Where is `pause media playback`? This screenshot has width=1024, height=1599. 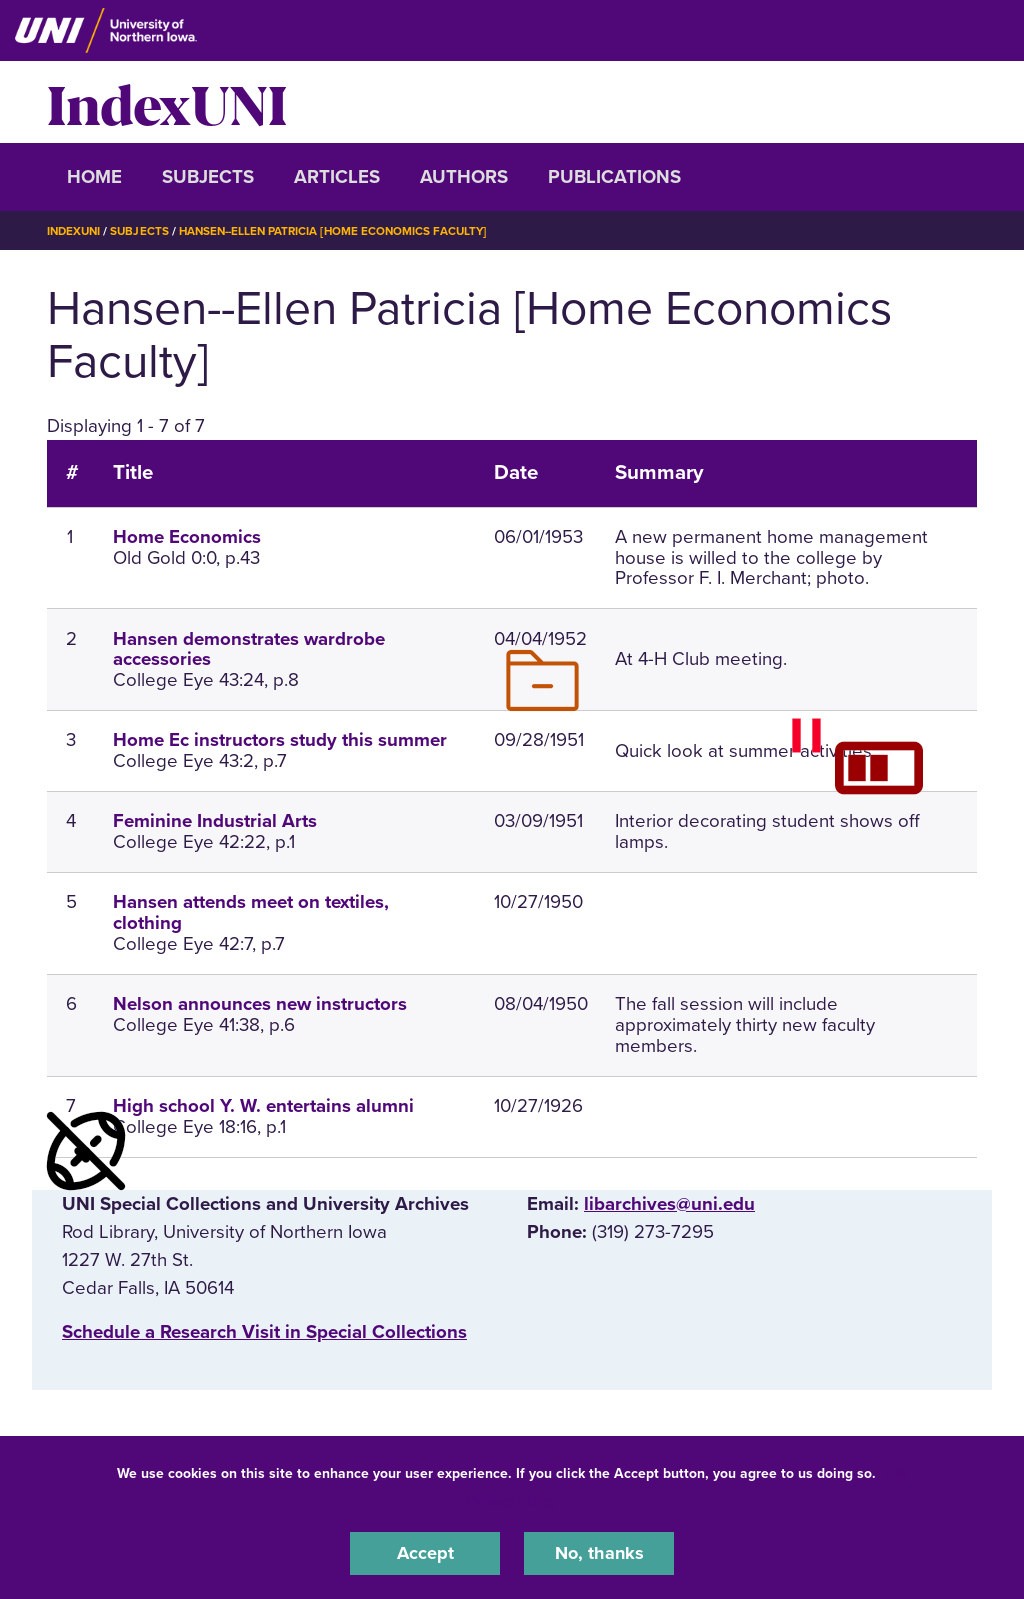 pause media playback is located at coordinates (806, 735).